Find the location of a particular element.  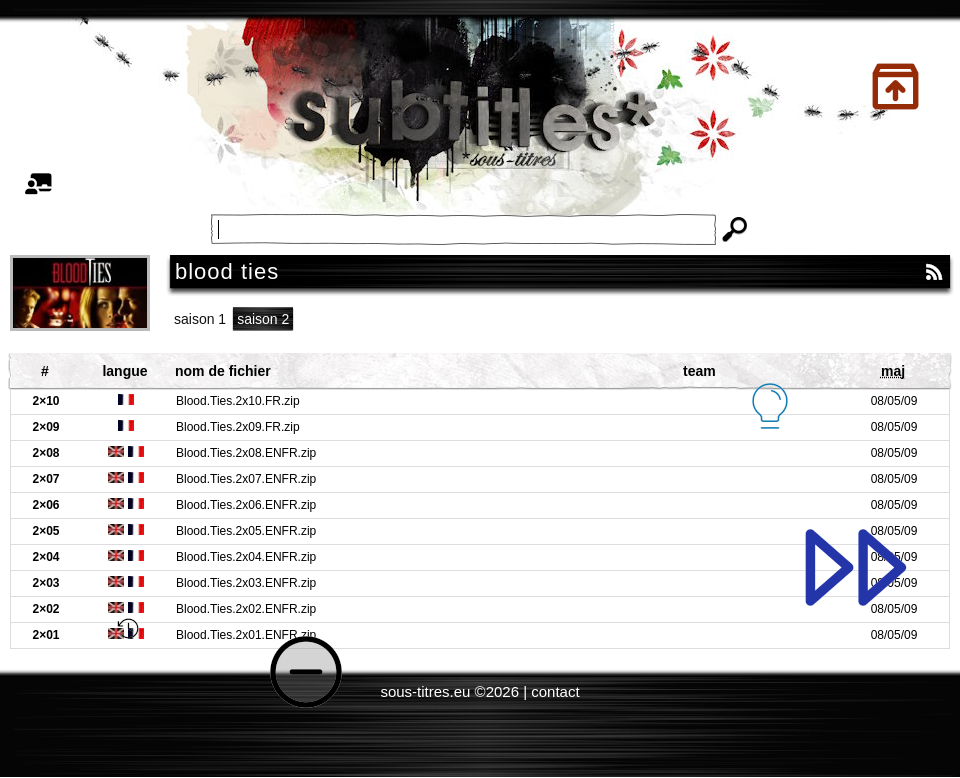

view history or recent activity is located at coordinates (128, 628).